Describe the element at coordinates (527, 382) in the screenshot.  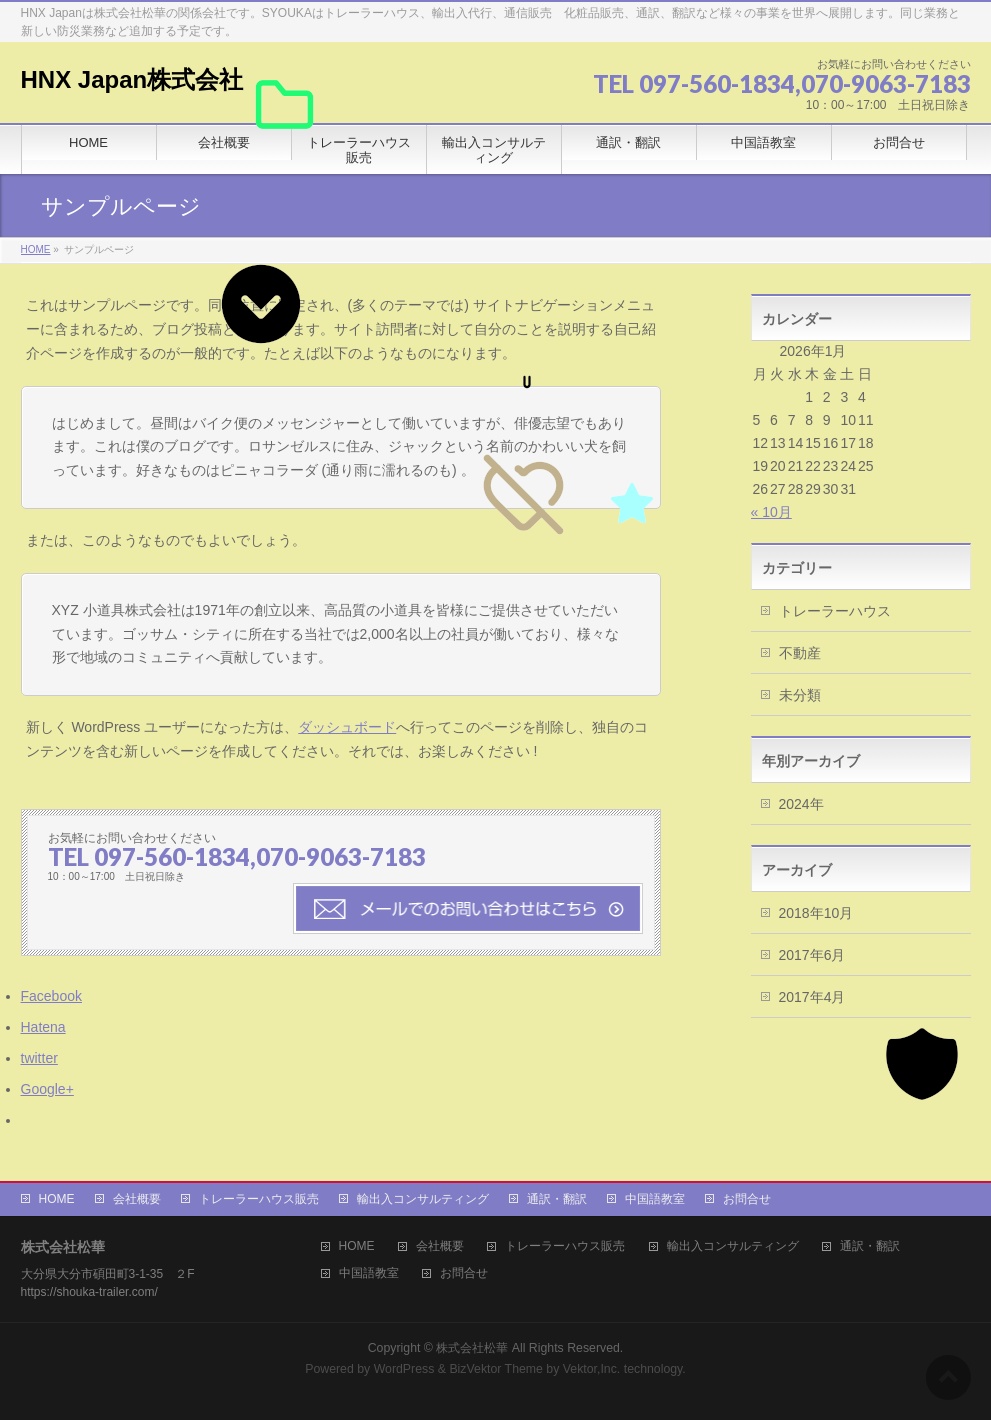
I see `indicates an item starting with the letter u` at that location.